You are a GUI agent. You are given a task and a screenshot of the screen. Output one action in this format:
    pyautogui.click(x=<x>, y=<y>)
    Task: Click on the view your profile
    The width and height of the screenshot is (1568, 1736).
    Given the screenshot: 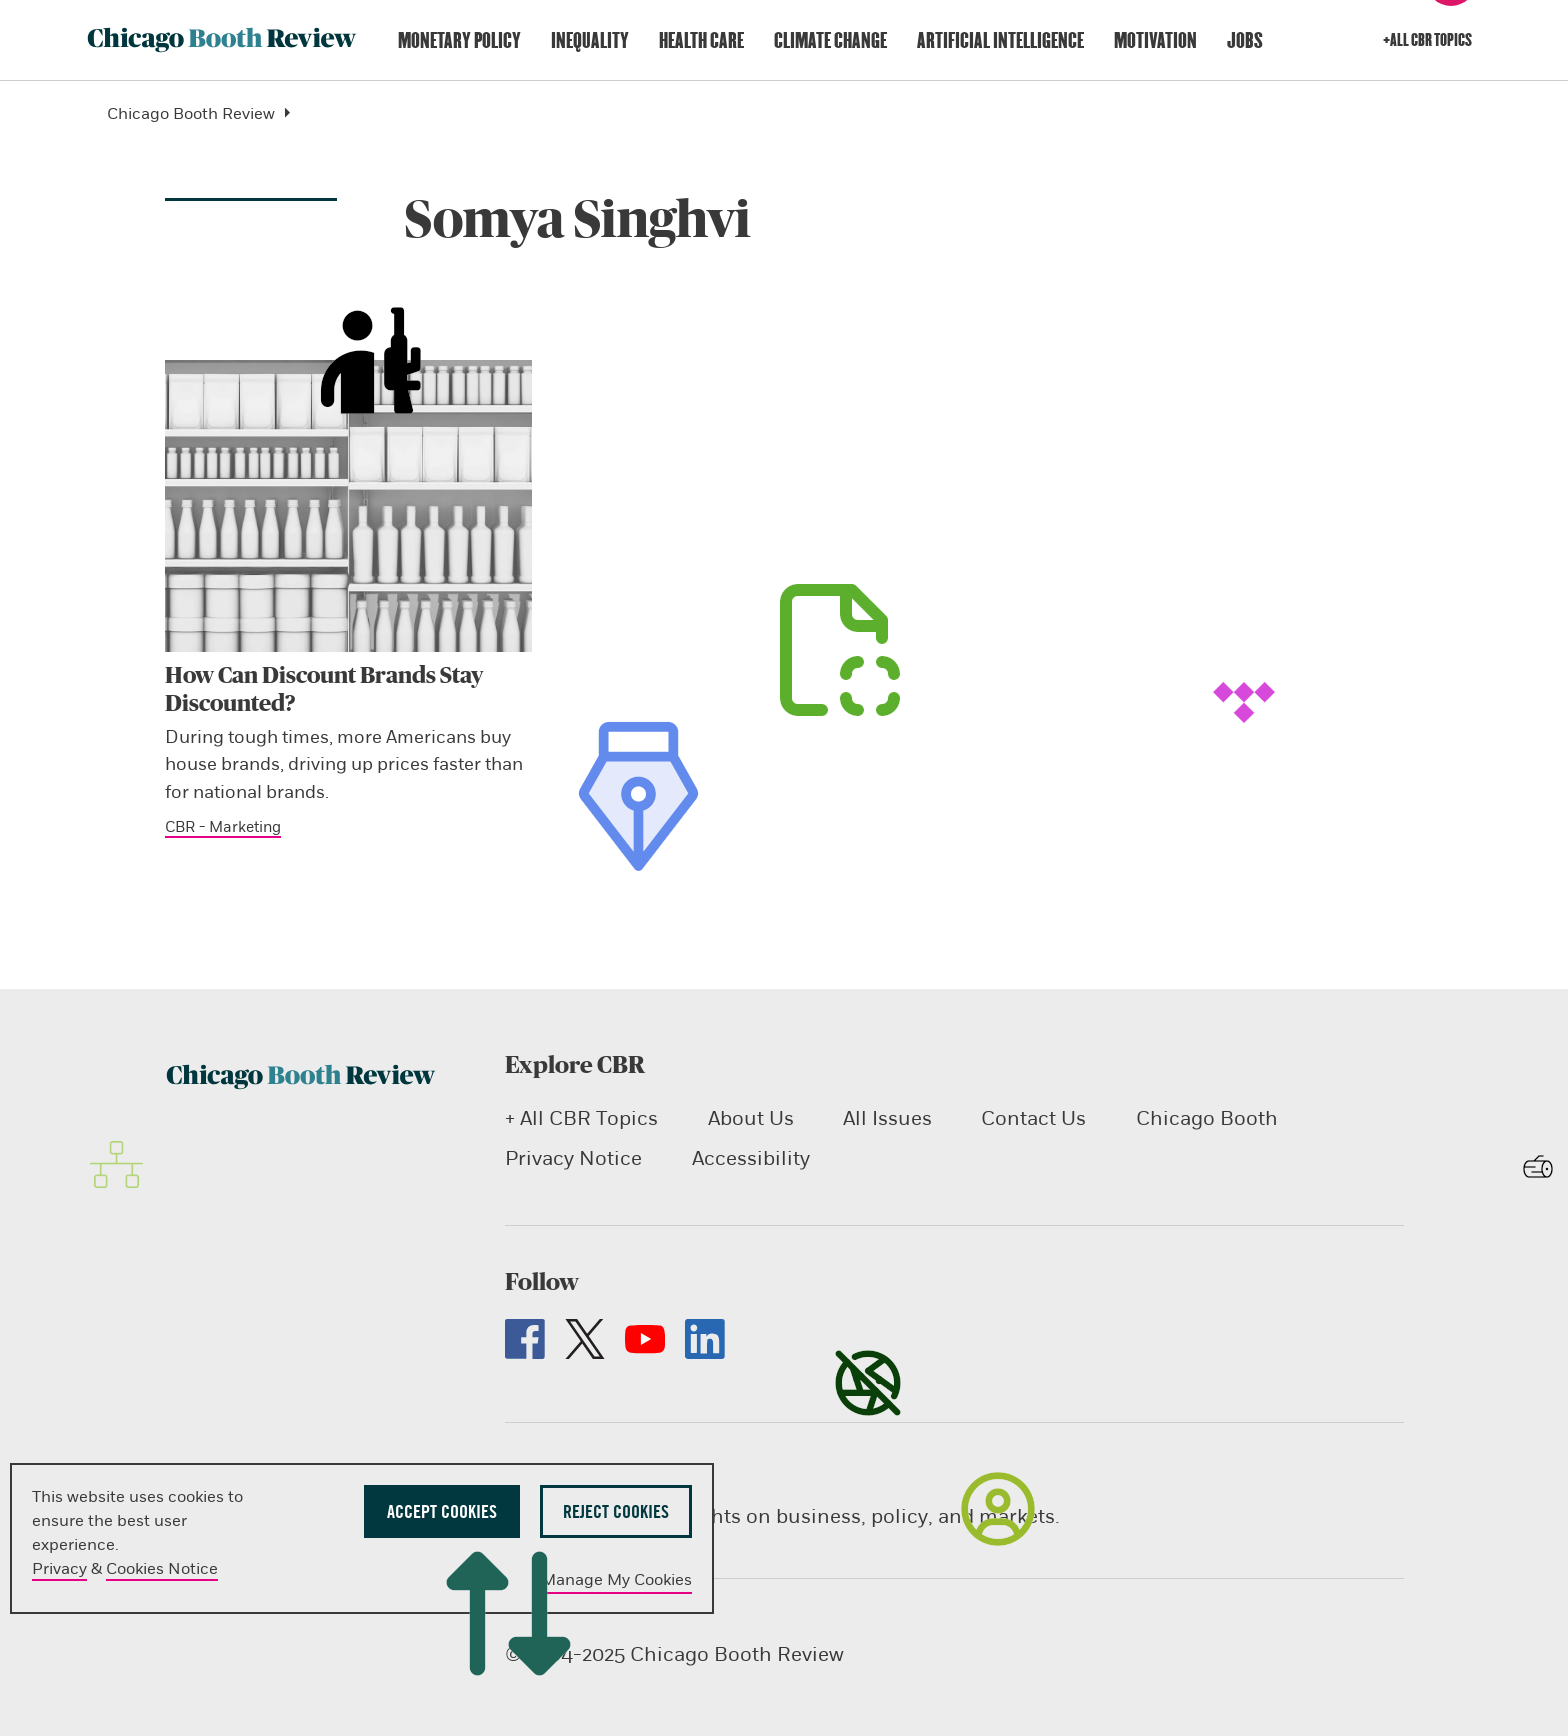 What is the action you would take?
    pyautogui.click(x=998, y=1509)
    